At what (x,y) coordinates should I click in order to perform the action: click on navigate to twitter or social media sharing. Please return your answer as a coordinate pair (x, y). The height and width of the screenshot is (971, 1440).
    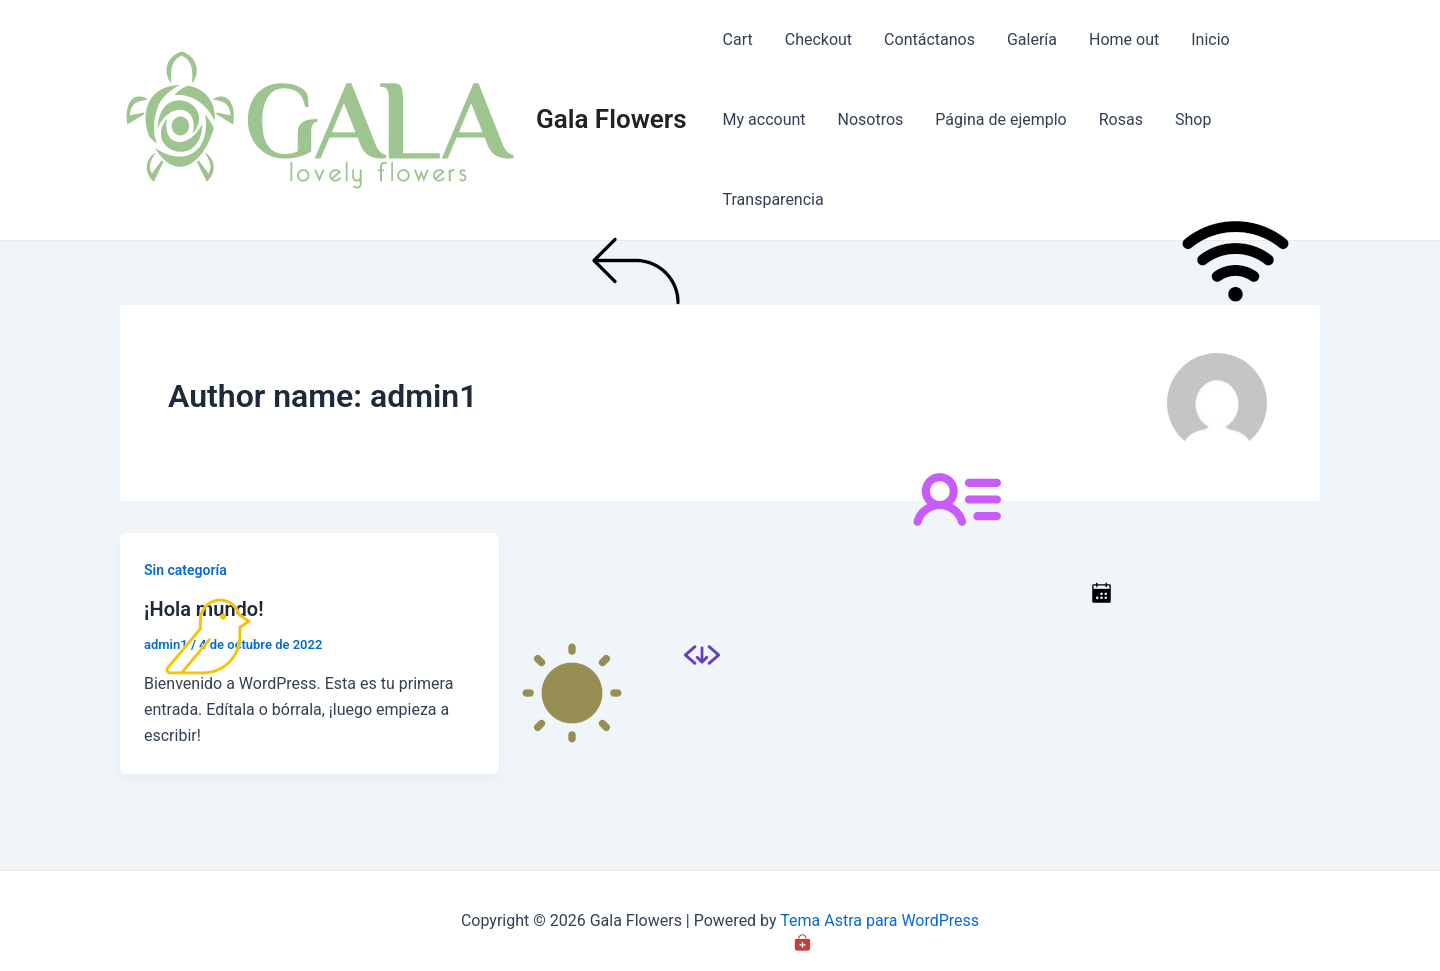
    Looking at the image, I should click on (209, 639).